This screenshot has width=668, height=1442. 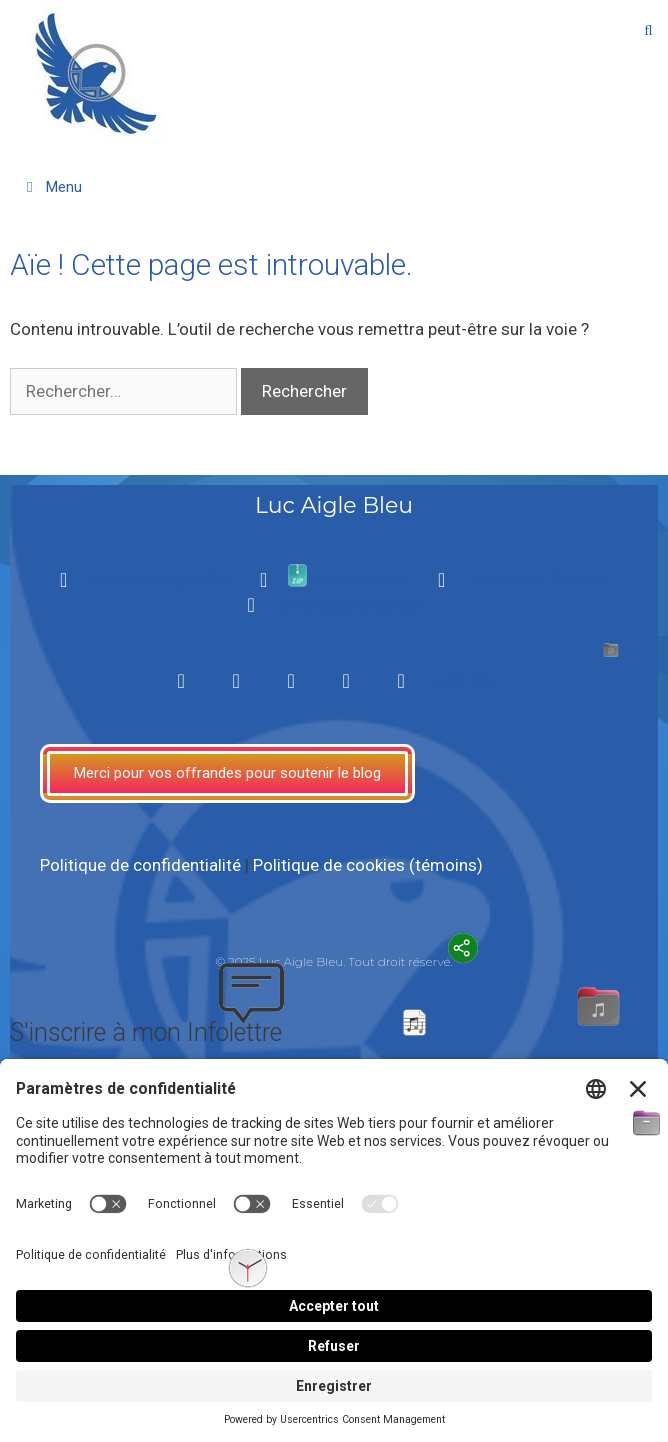 I want to click on open your documents folder, so click(x=611, y=650).